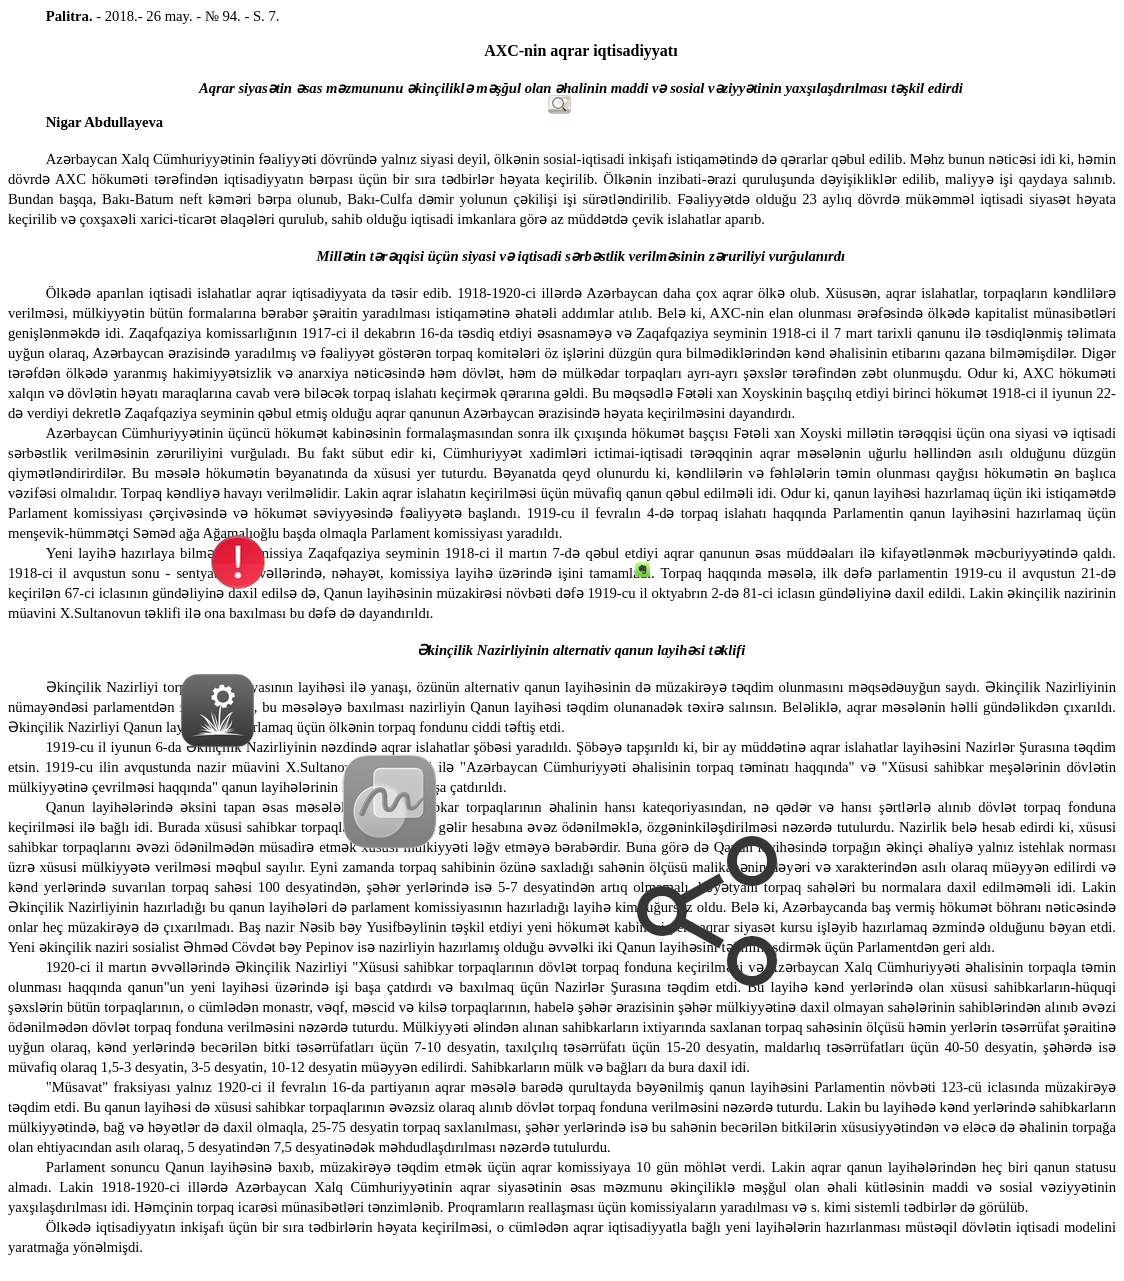 Image resolution: width=1124 pixels, height=1281 pixels. What do you see at coordinates (389, 801) in the screenshot?
I see `open freeform app for brainstorming and sketching` at bounding box center [389, 801].